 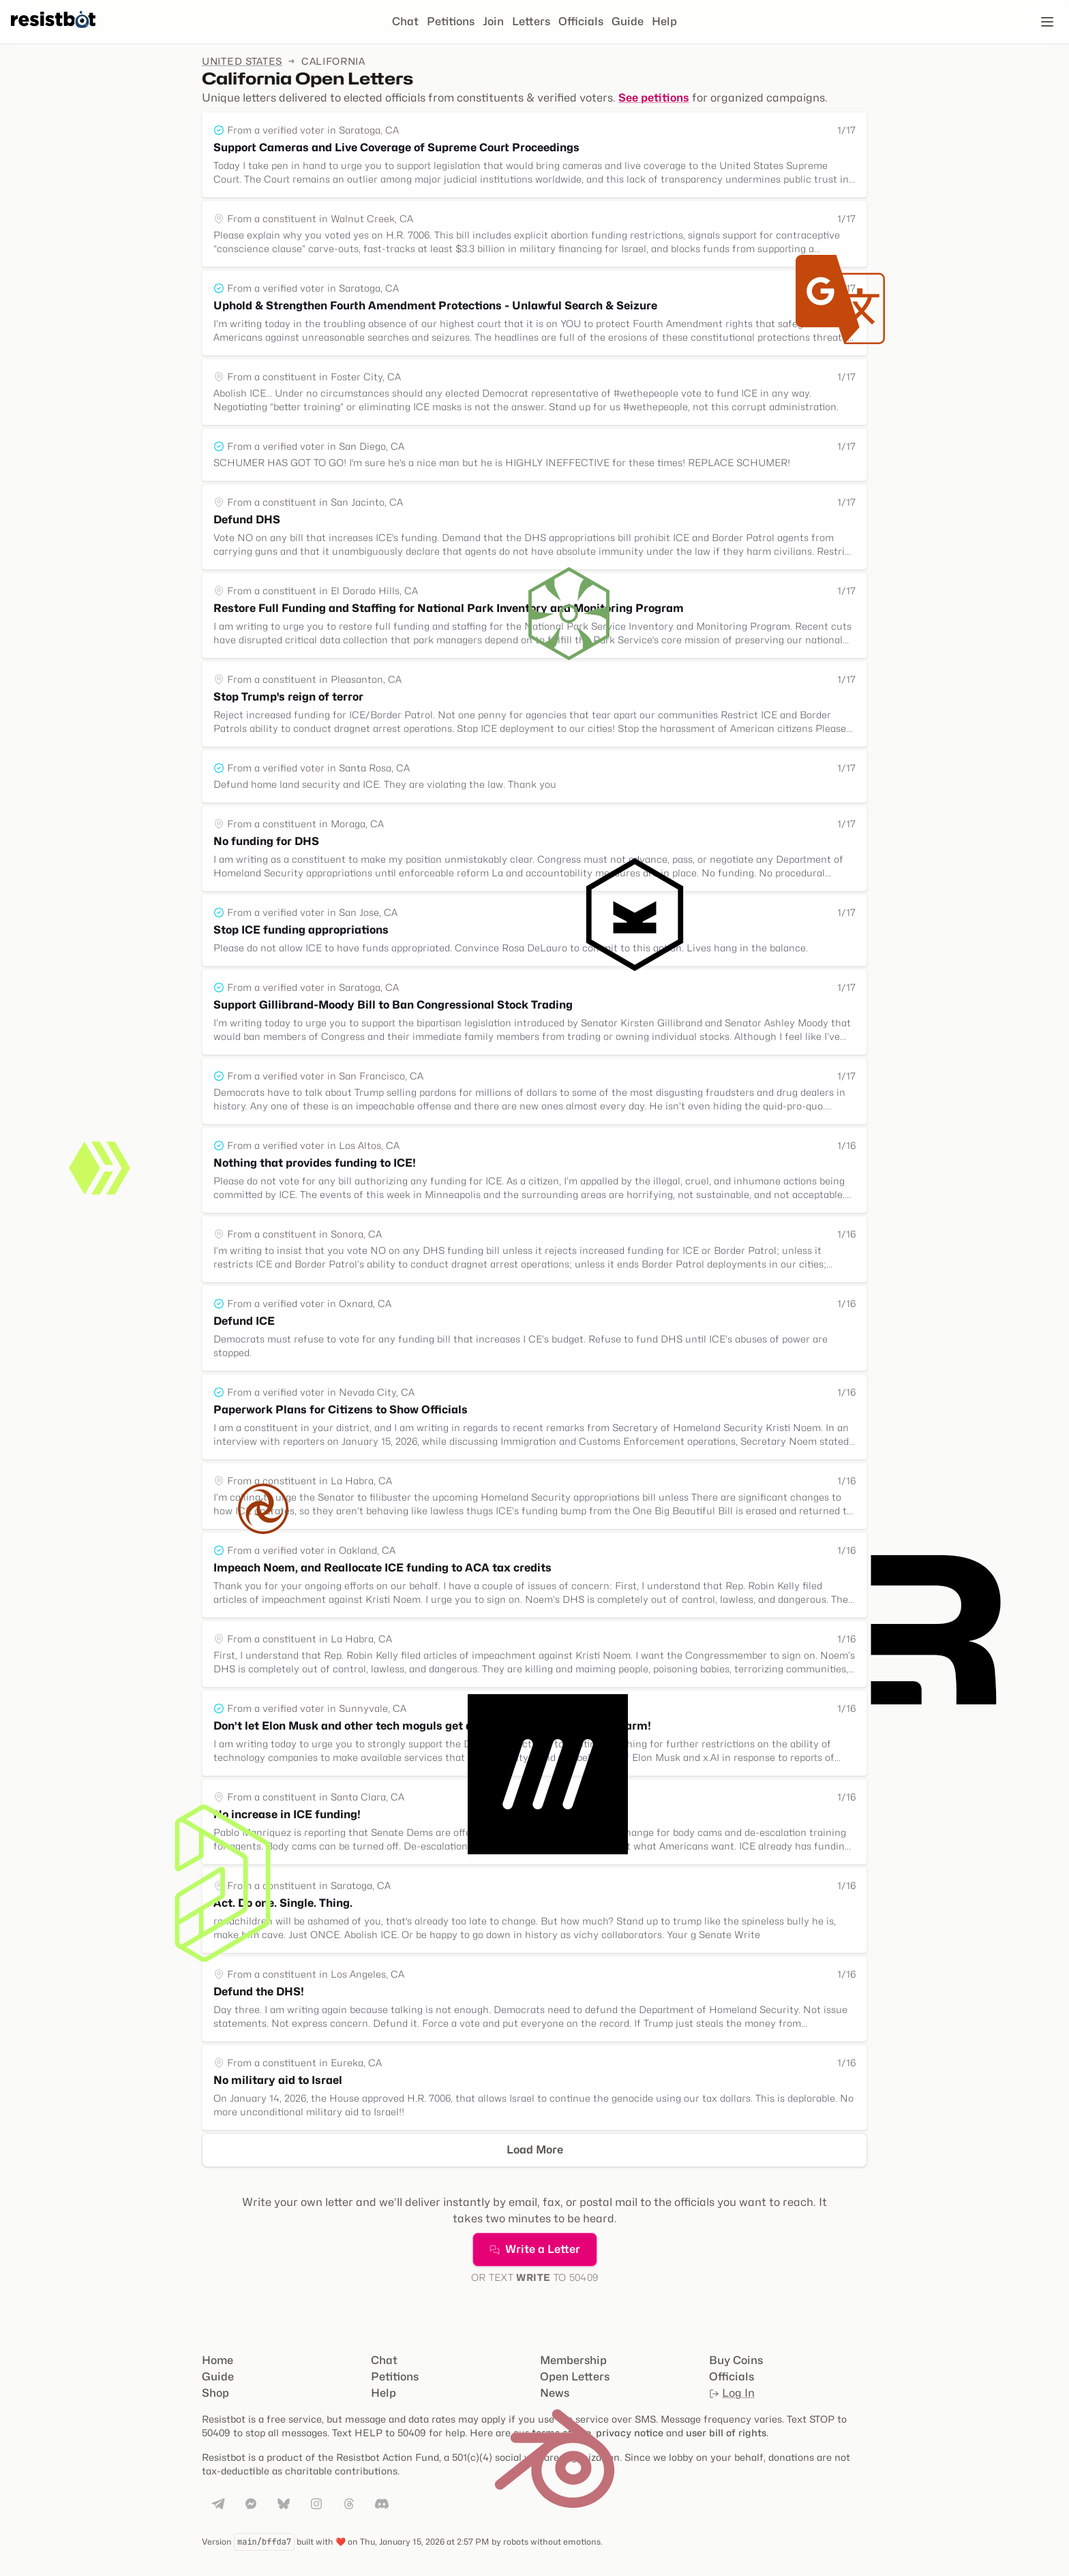 I want to click on semantic-release automation tool logo, so click(x=569, y=613).